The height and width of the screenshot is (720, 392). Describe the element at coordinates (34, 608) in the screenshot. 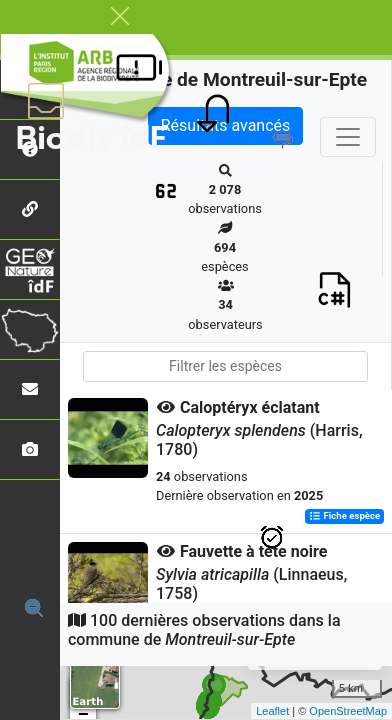

I see `zoom out of the current view` at that location.